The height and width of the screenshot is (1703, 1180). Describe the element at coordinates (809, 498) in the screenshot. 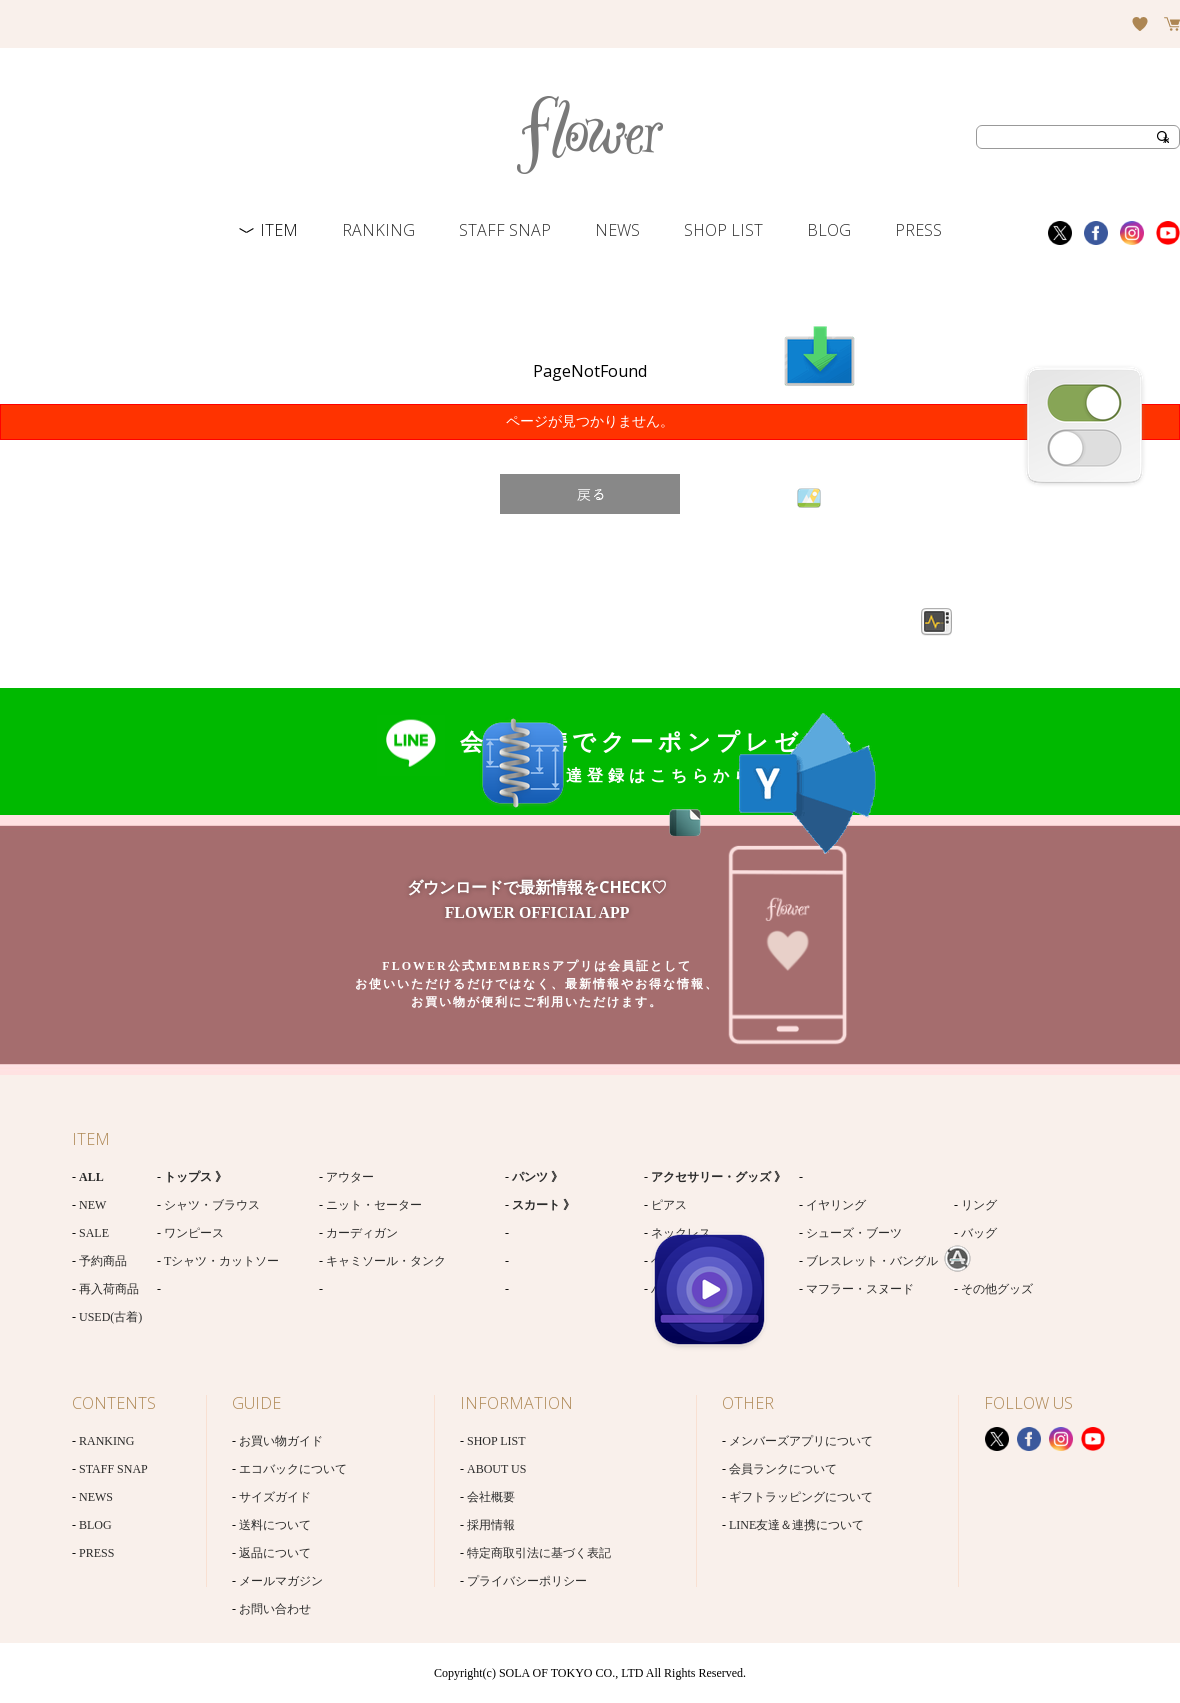

I see `open the photos app` at that location.